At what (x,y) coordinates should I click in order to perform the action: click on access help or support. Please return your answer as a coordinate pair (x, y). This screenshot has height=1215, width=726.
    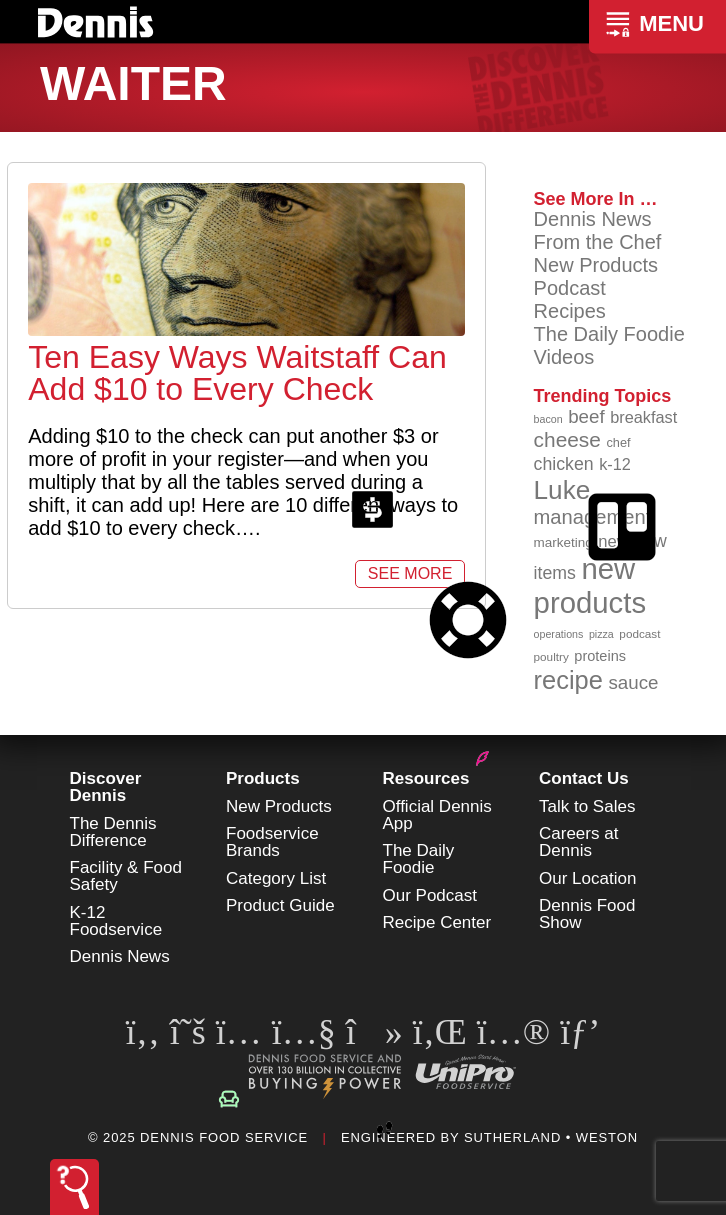
    Looking at the image, I should click on (468, 620).